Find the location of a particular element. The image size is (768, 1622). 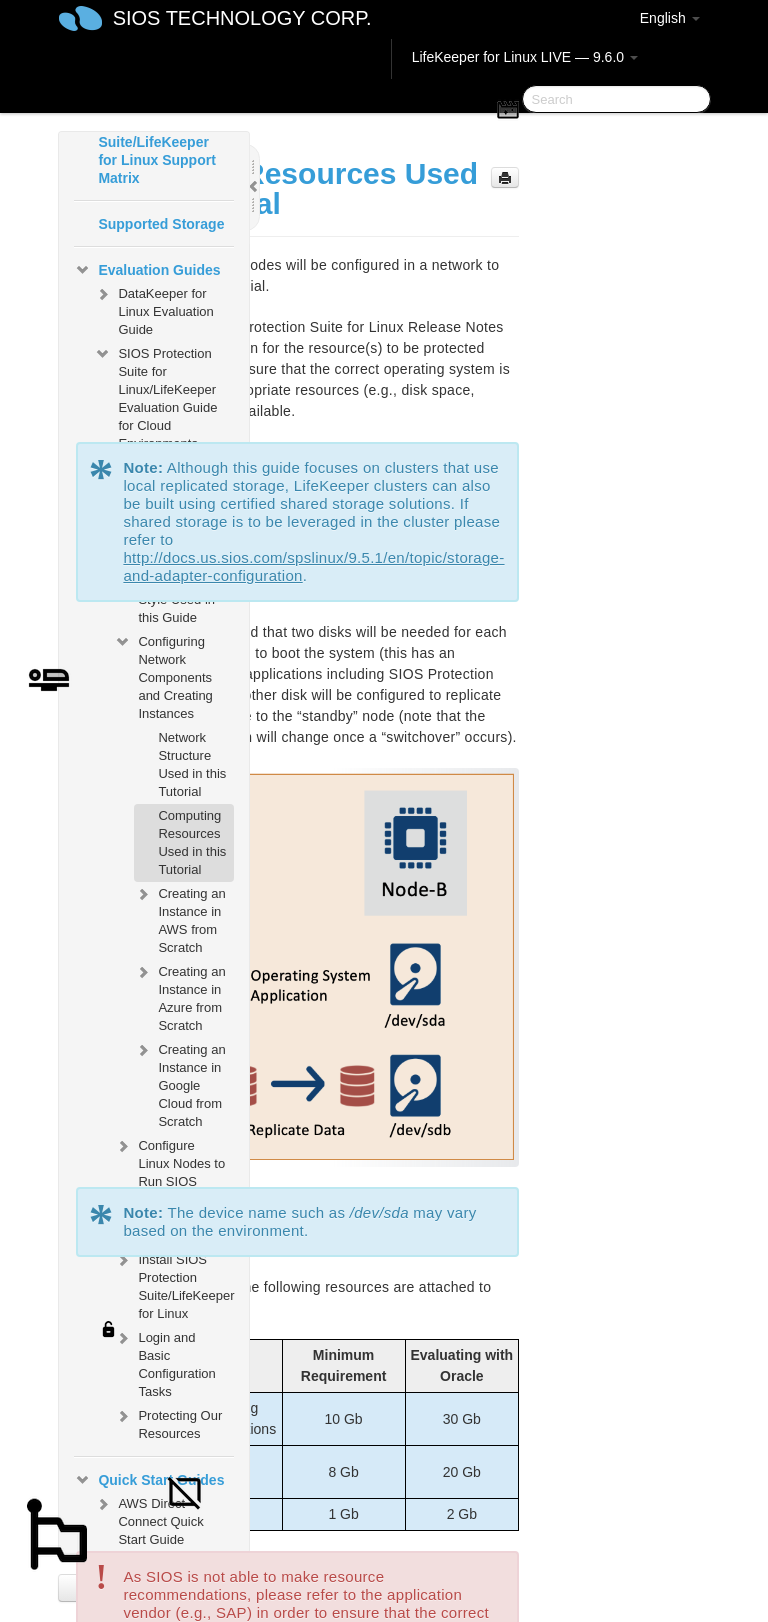

unlock a secured item or feature is located at coordinates (108, 1329).